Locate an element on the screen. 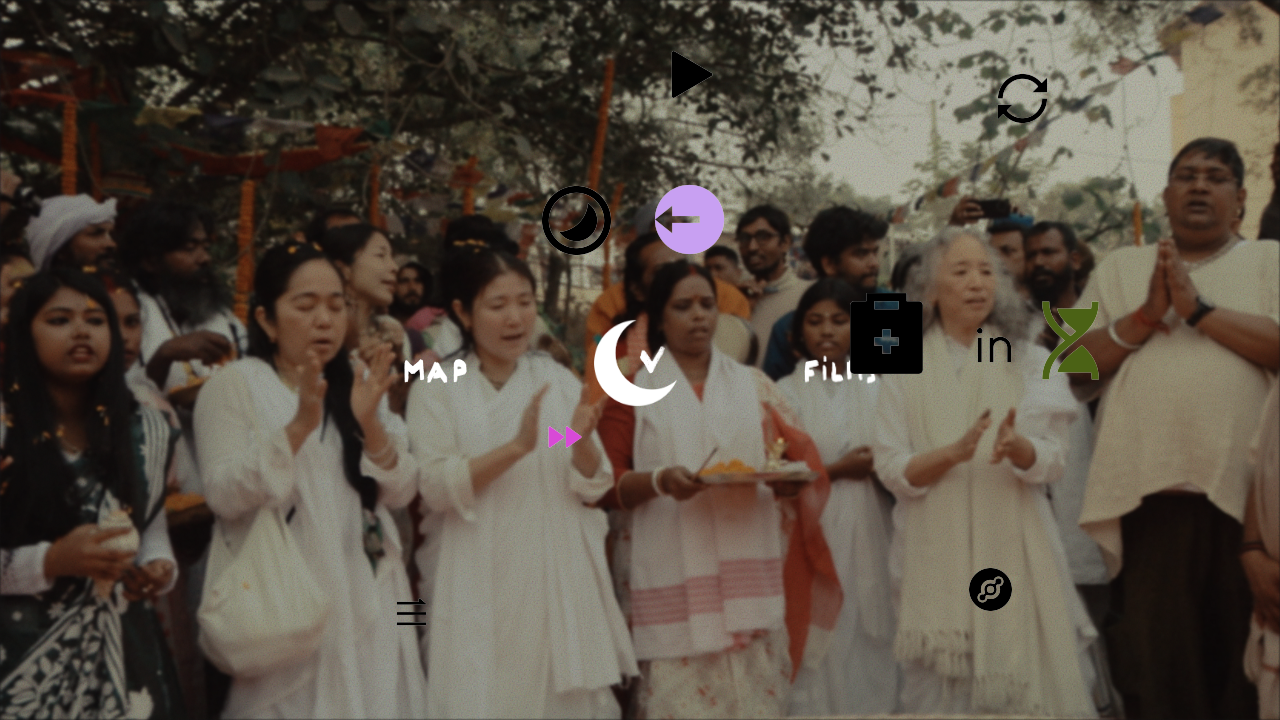  fast forward media playback is located at coordinates (564, 437).